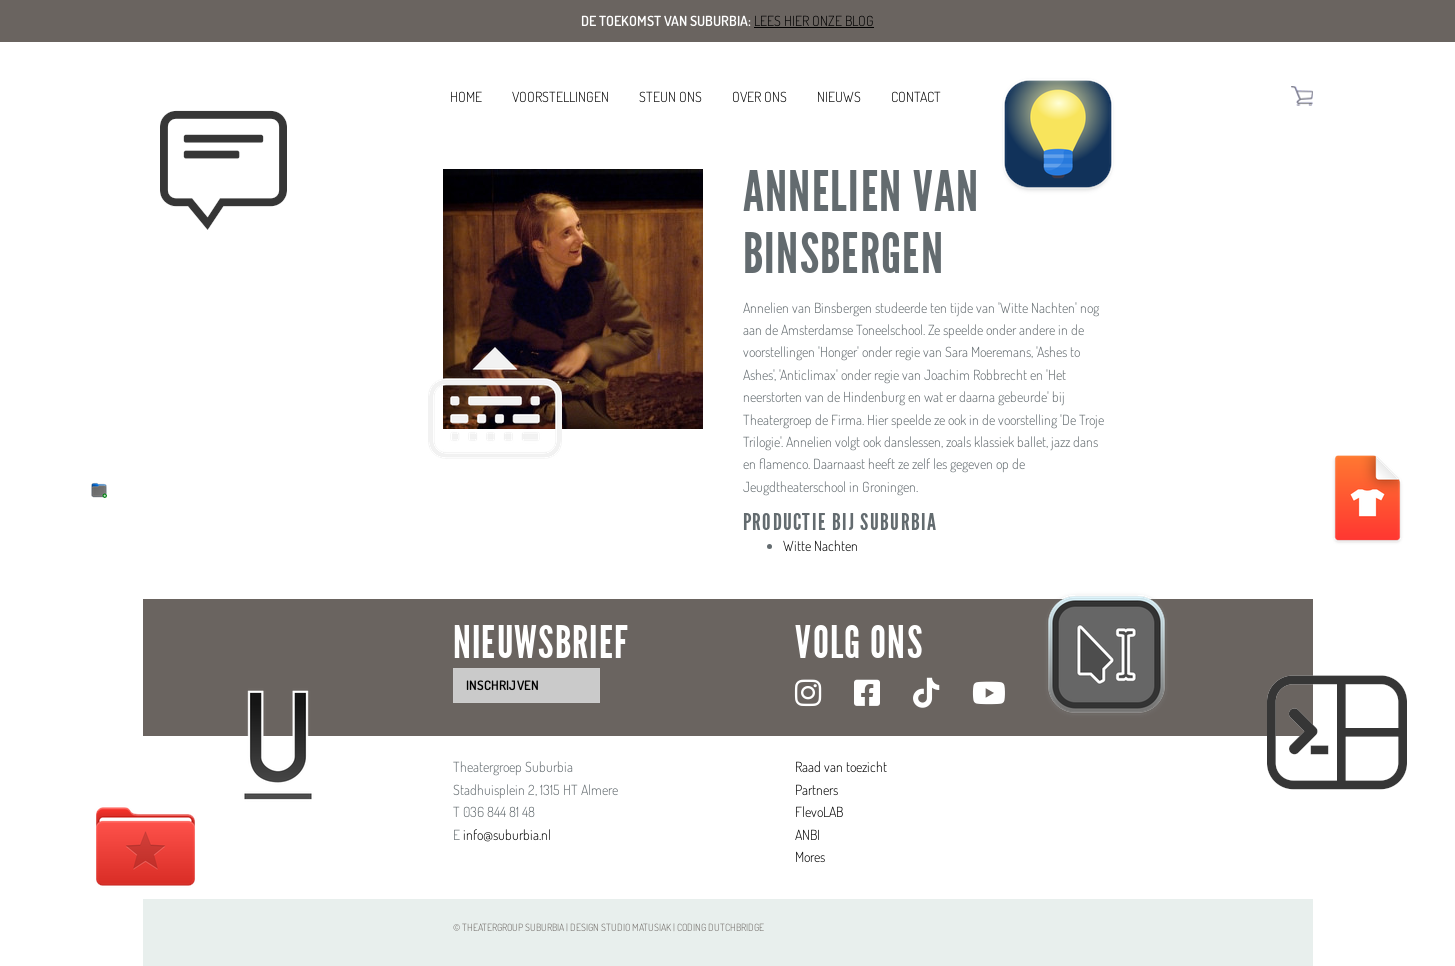 This screenshot has height=966, width=1455. What do you see at coordinates (278, 746) in the screenshot?
I see `apply underline formatting to selected text` at bounding box center [278, 746].